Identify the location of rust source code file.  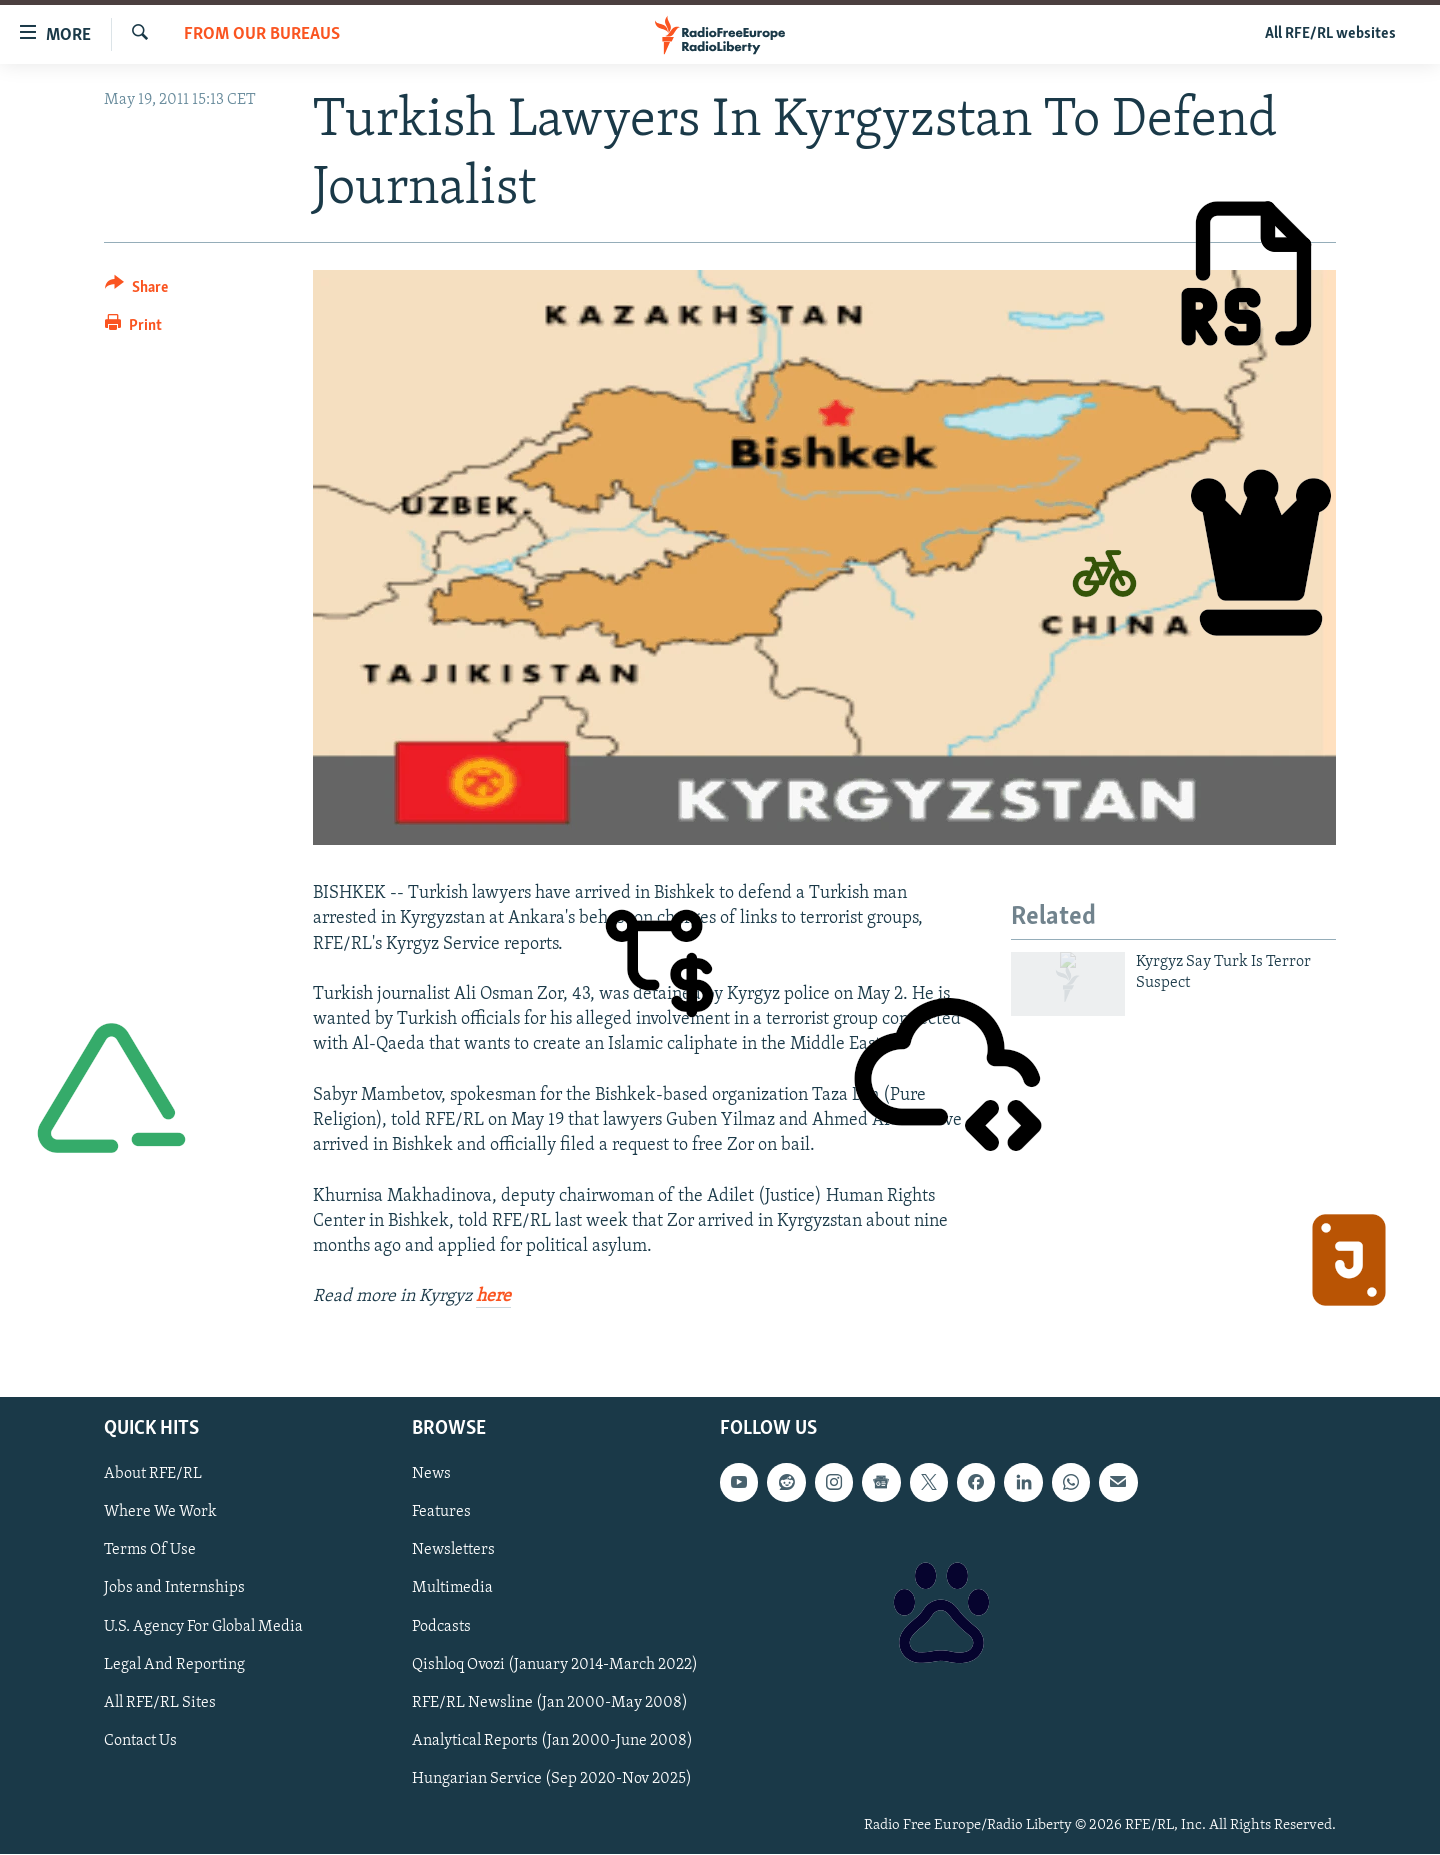
(1253, 273).